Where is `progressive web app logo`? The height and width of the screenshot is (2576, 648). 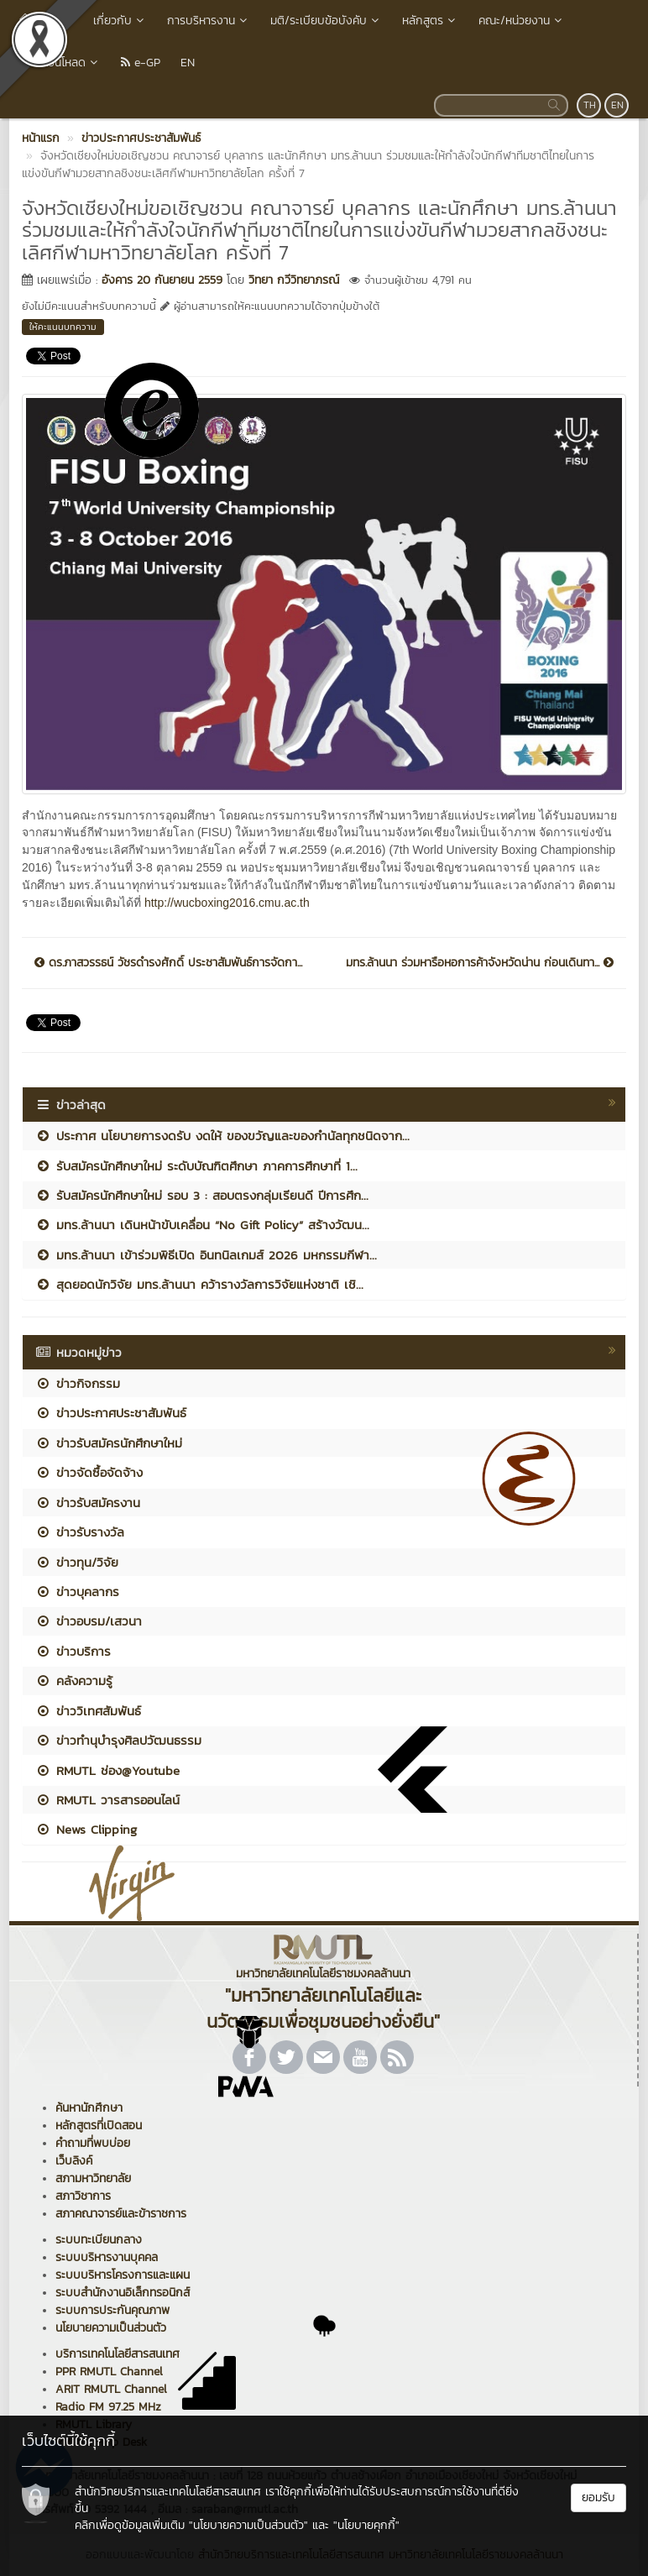
progressive web app logo is located at coordinates (246, 2086).